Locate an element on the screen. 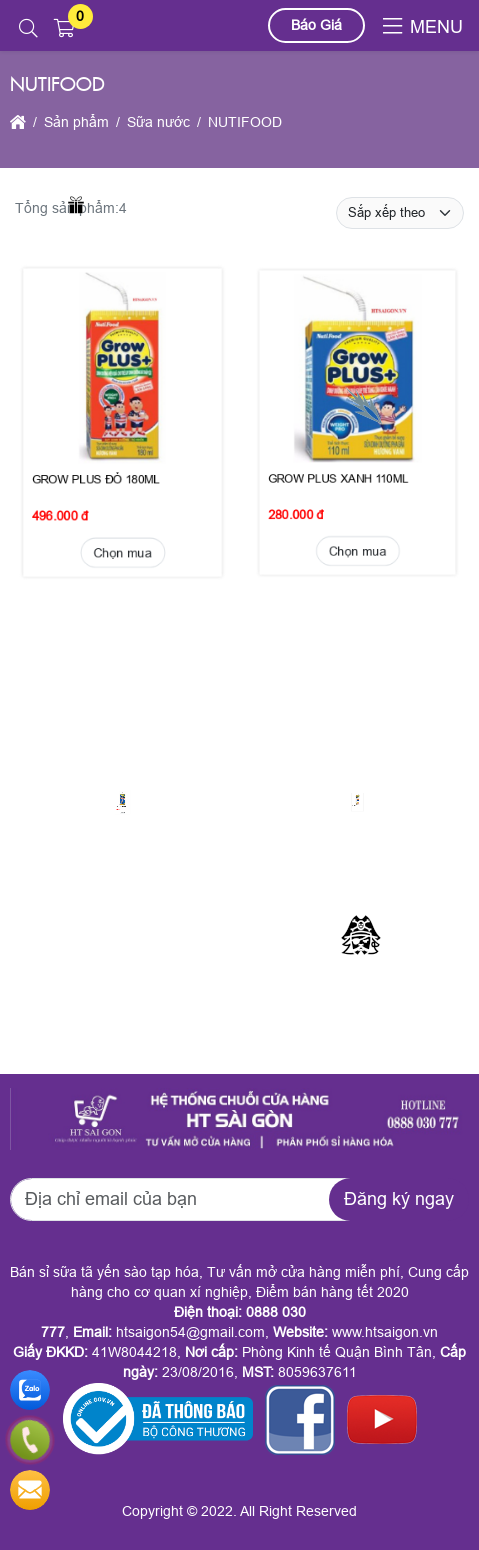 Image resolution: width=479 pixels, height=1550 pixels. indicates a critical hit or piercing attack is located at coordinates (363, 405).